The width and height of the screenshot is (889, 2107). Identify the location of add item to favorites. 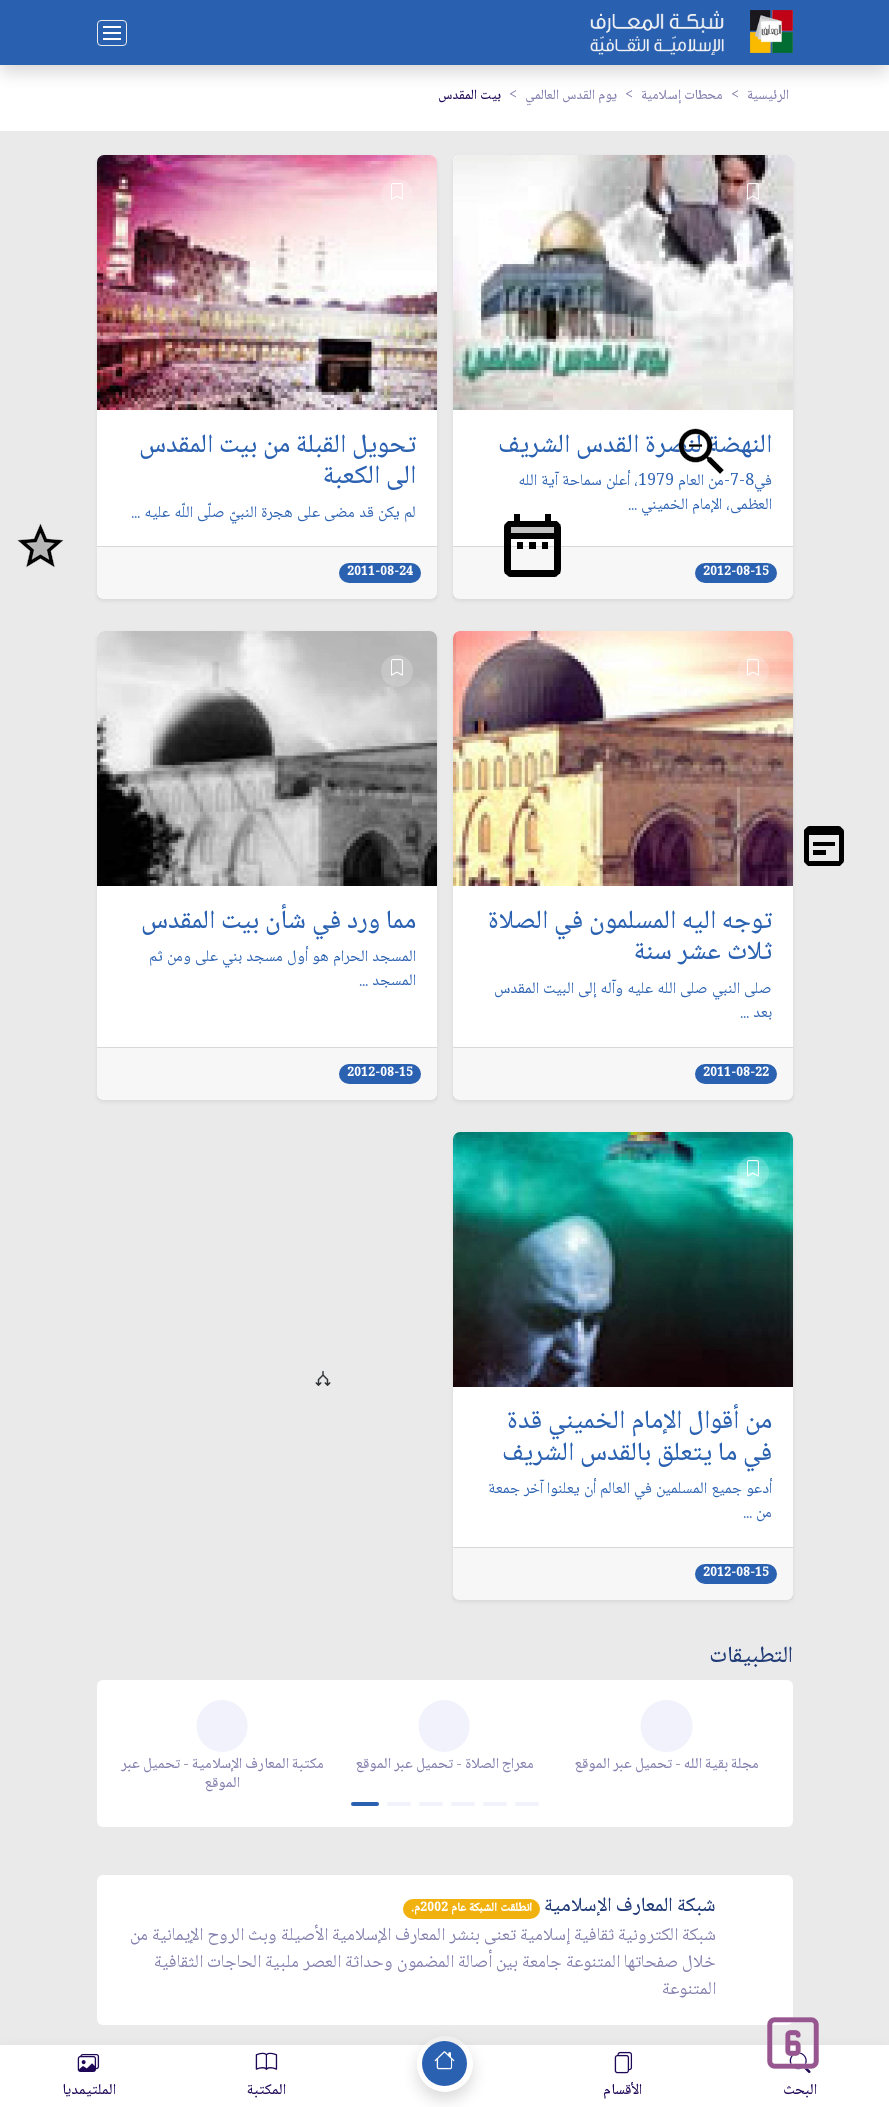
(40, 546).